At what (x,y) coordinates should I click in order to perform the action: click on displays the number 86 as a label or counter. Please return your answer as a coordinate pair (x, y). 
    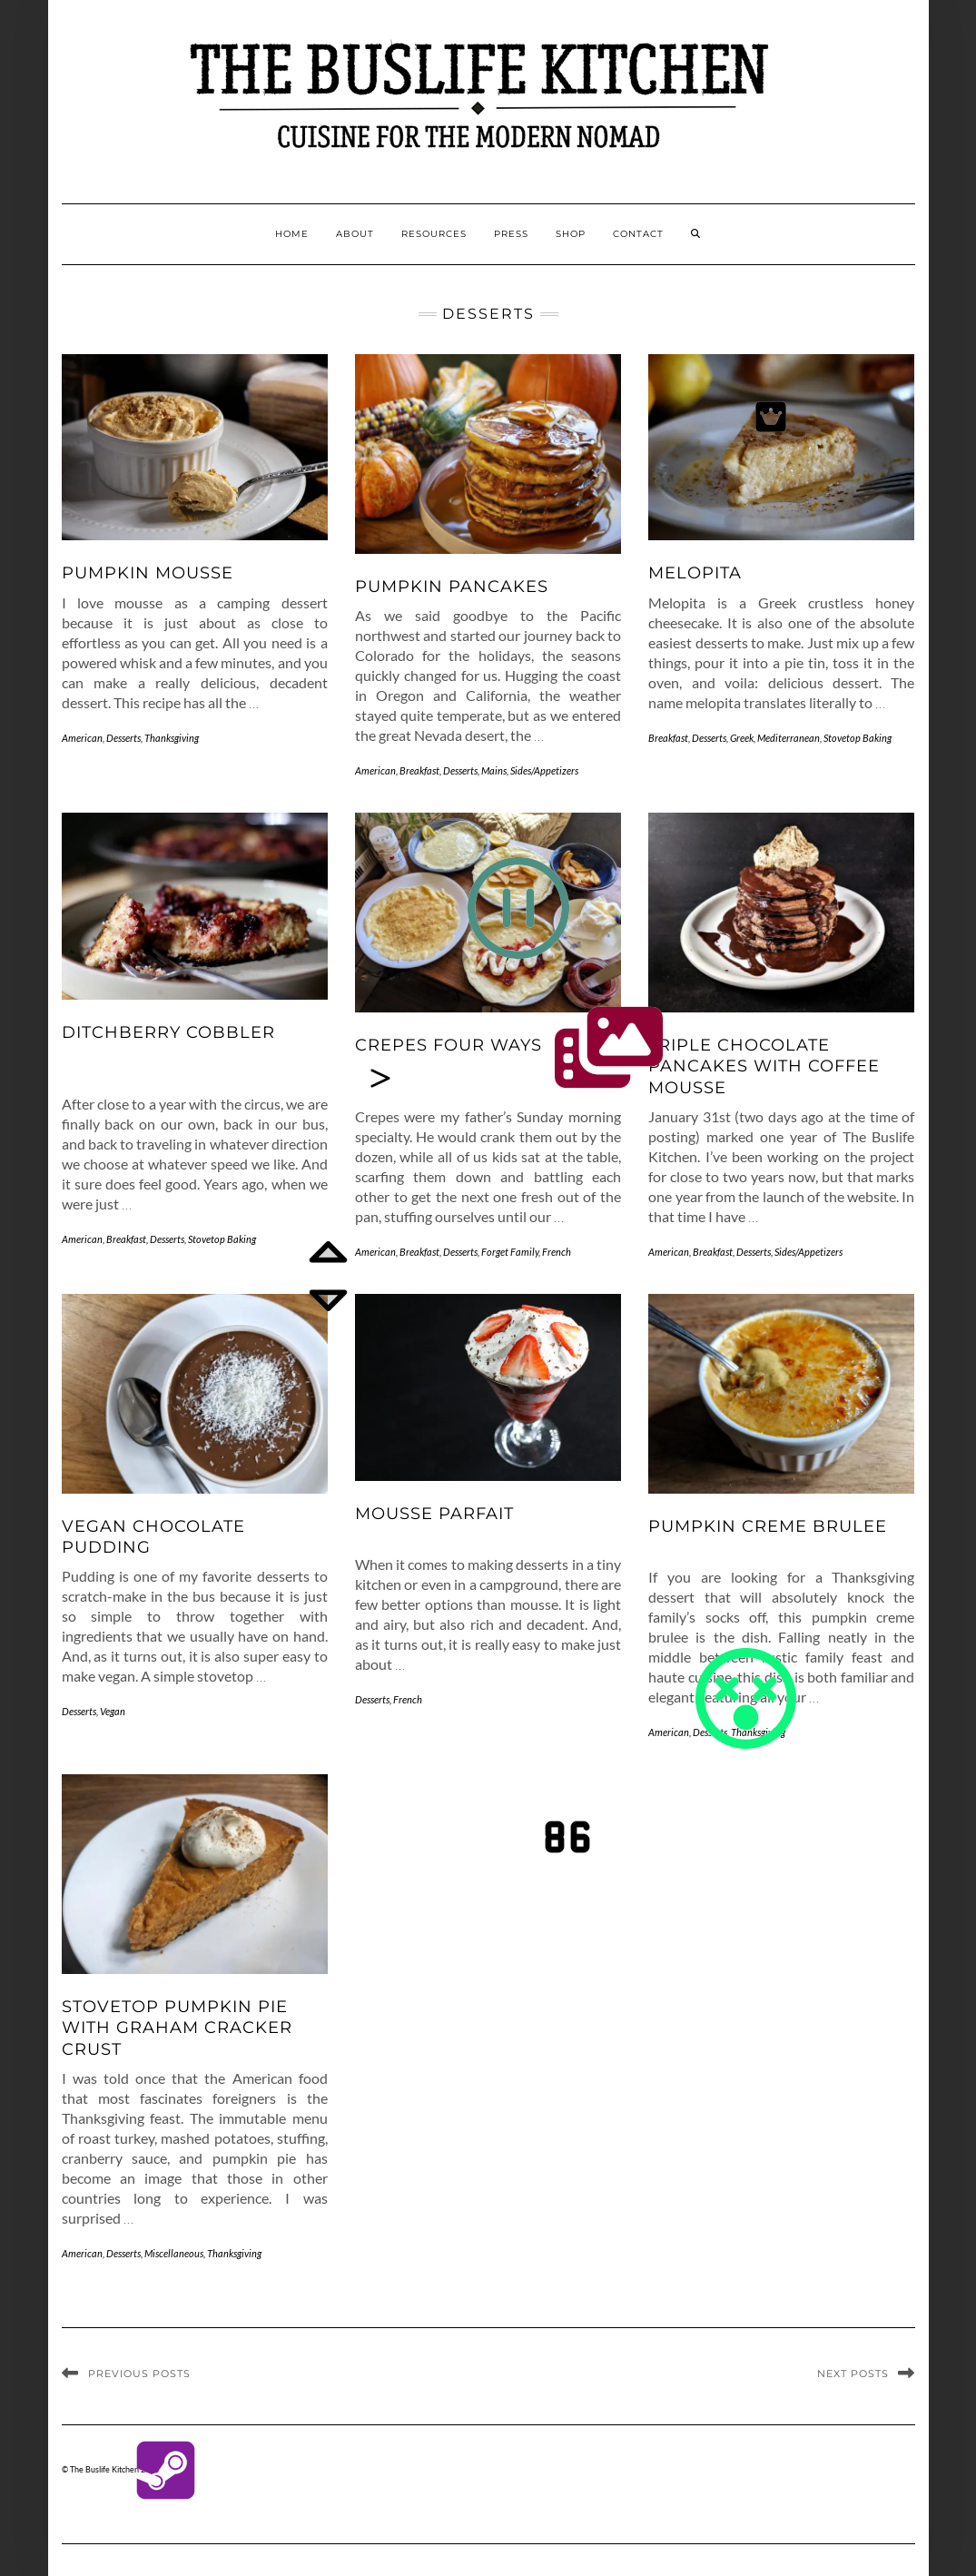
    Looking at the image, I should click on (567, 1837).